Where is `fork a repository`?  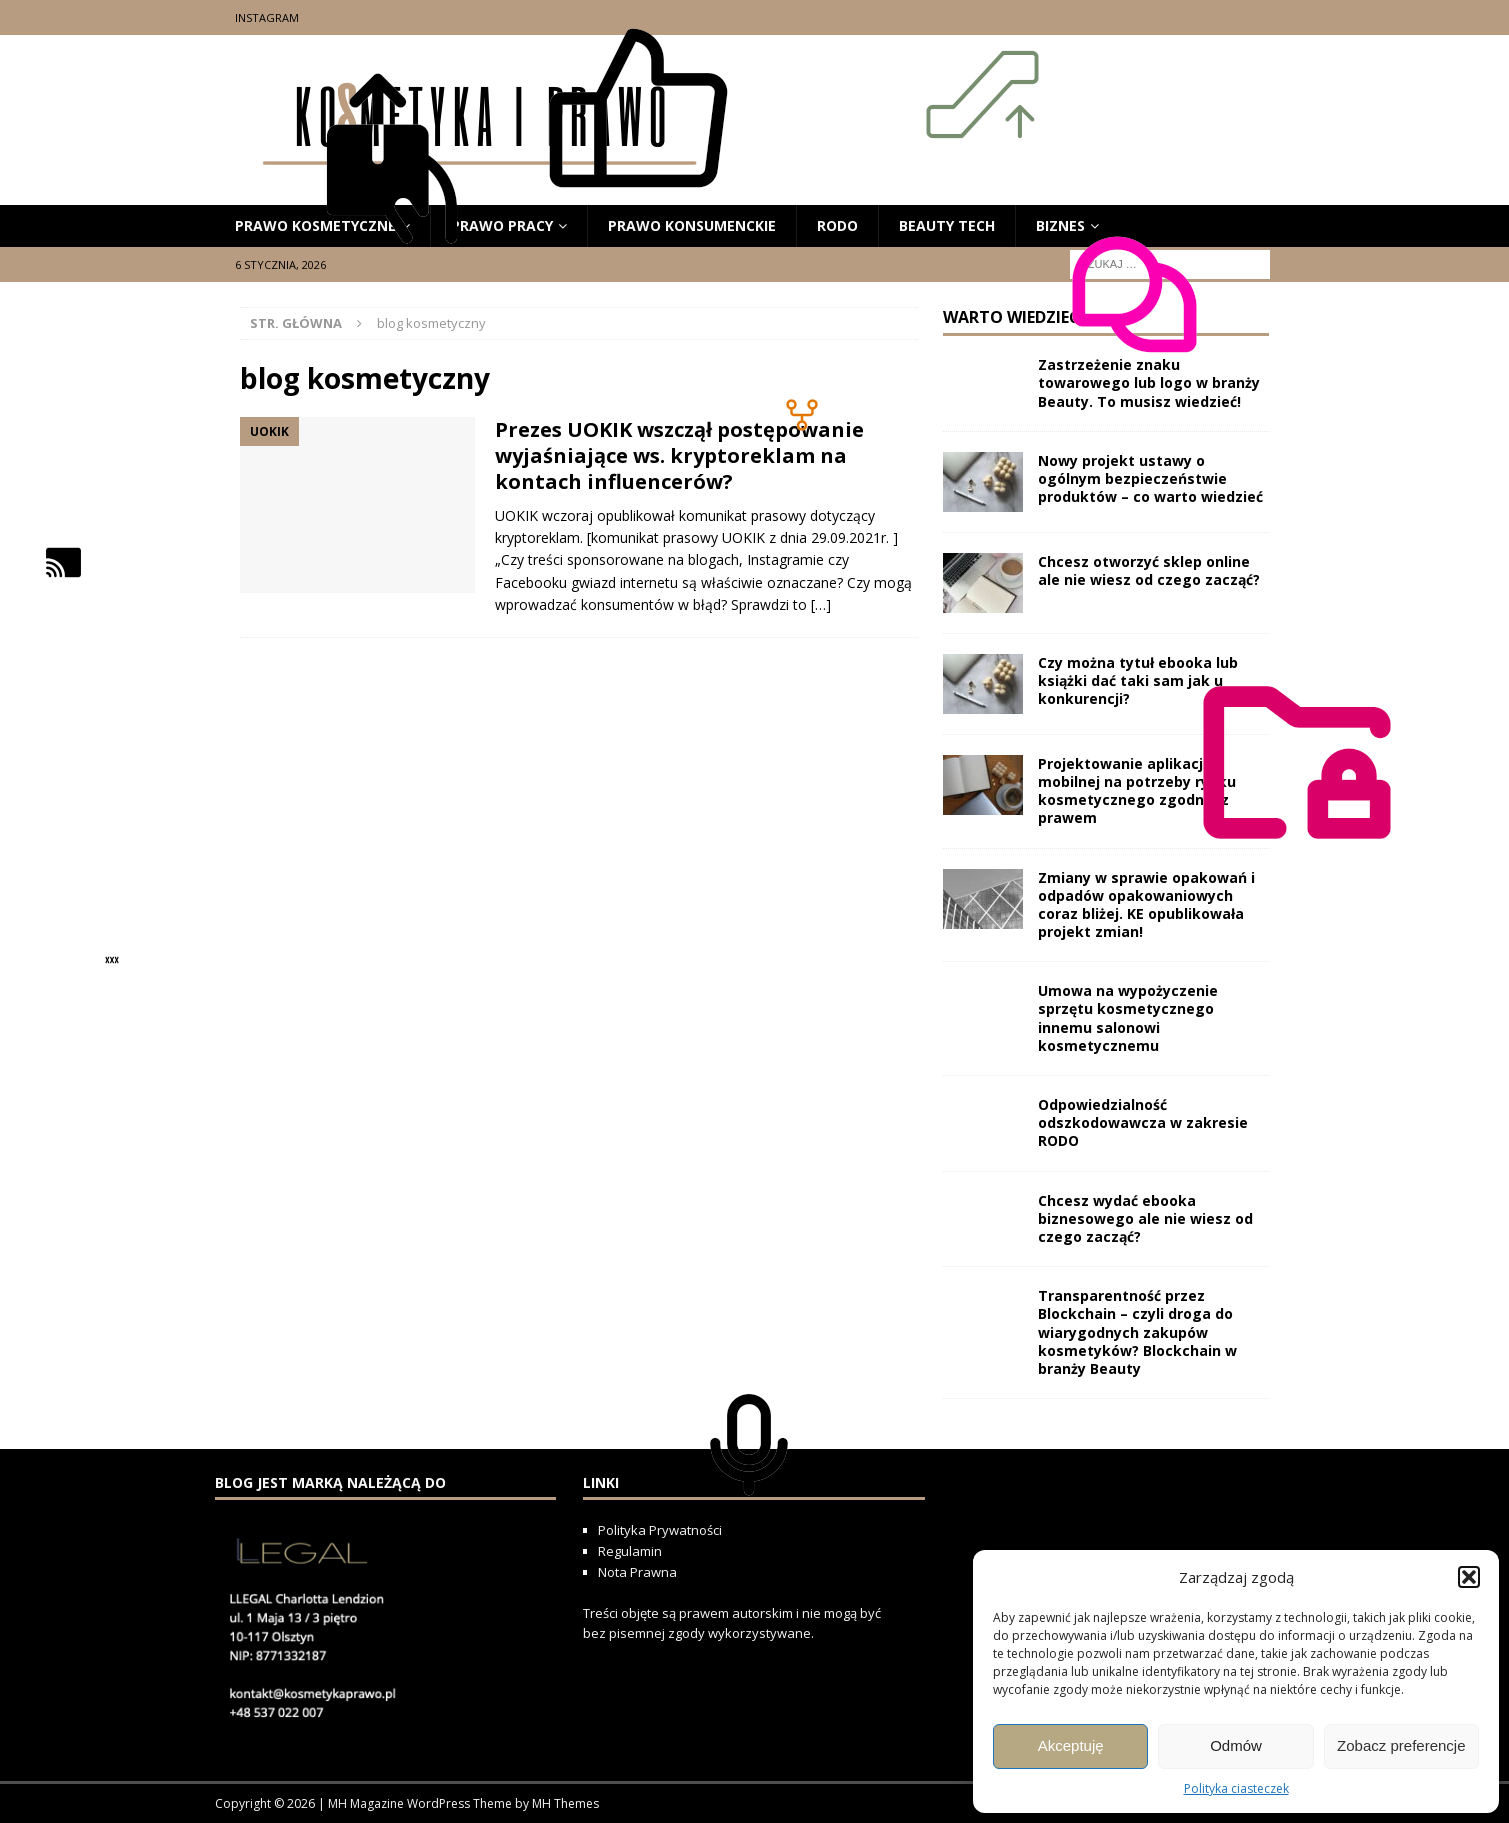
fork a repository is located at coordinates (802, 415).